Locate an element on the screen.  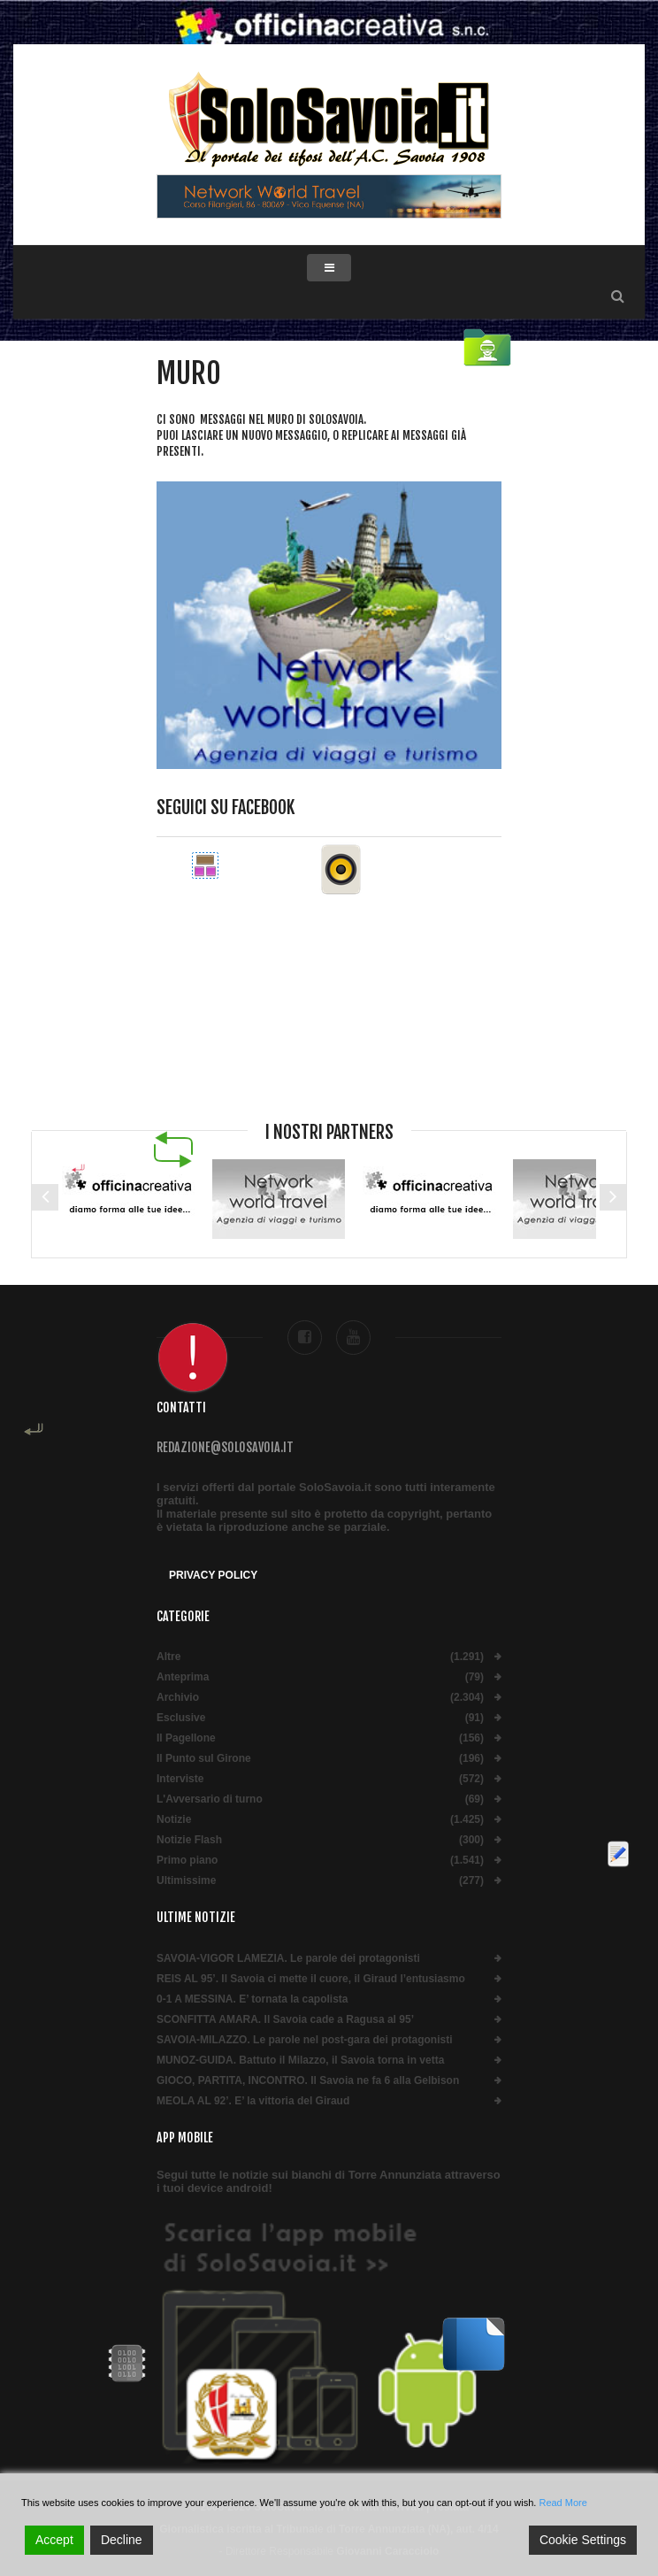
access system sound settings is located at coordinates (340, 869).